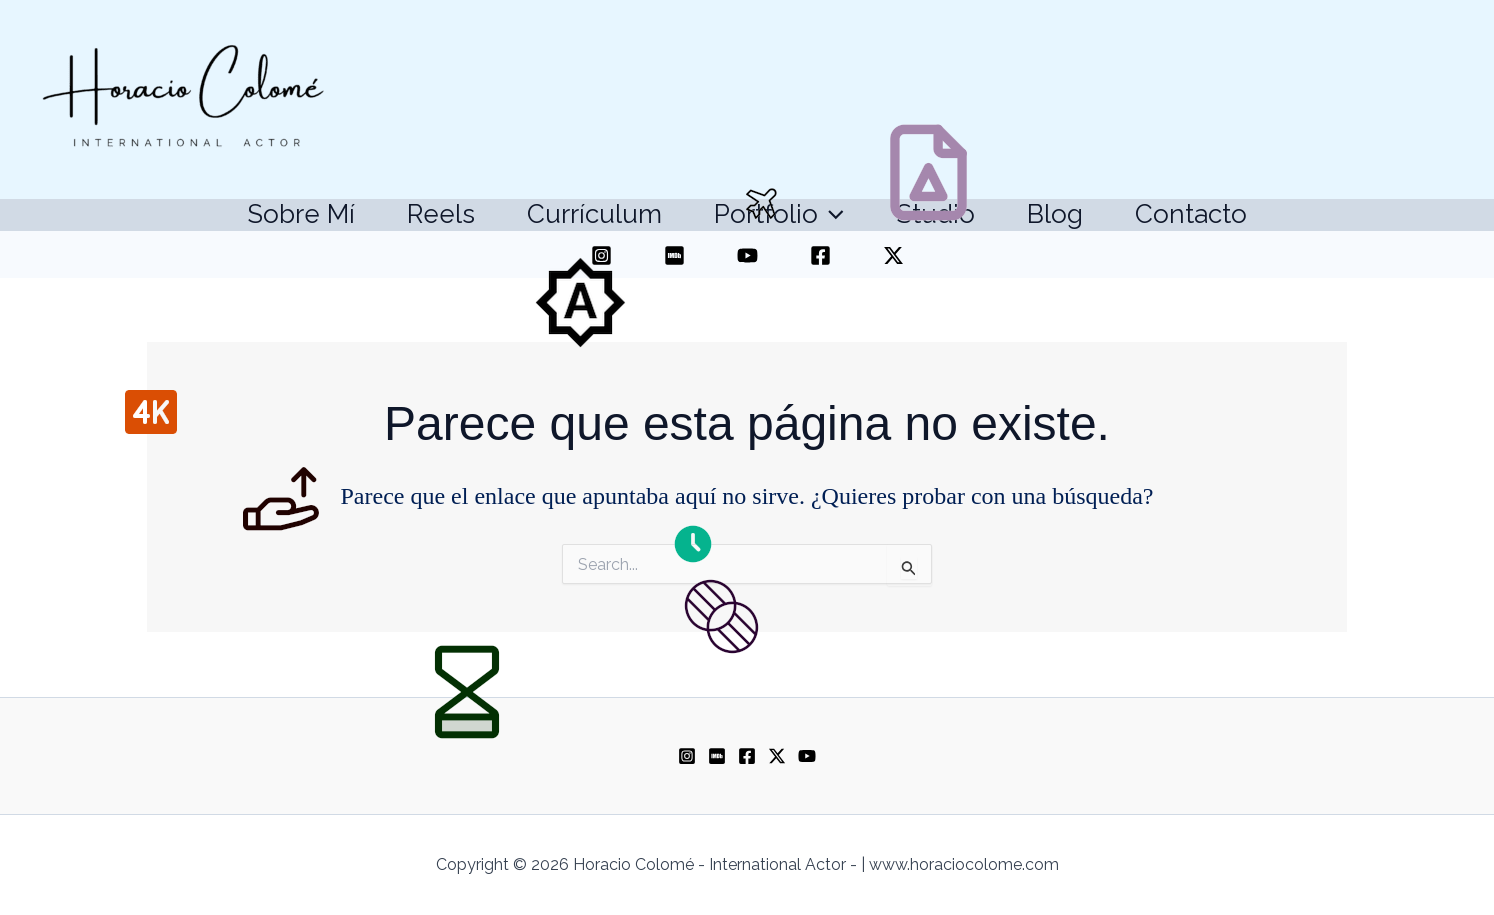  Describe the element at coordinates (151, 412) in the screenshot. I see `switch to 4K video resolution` at that location.